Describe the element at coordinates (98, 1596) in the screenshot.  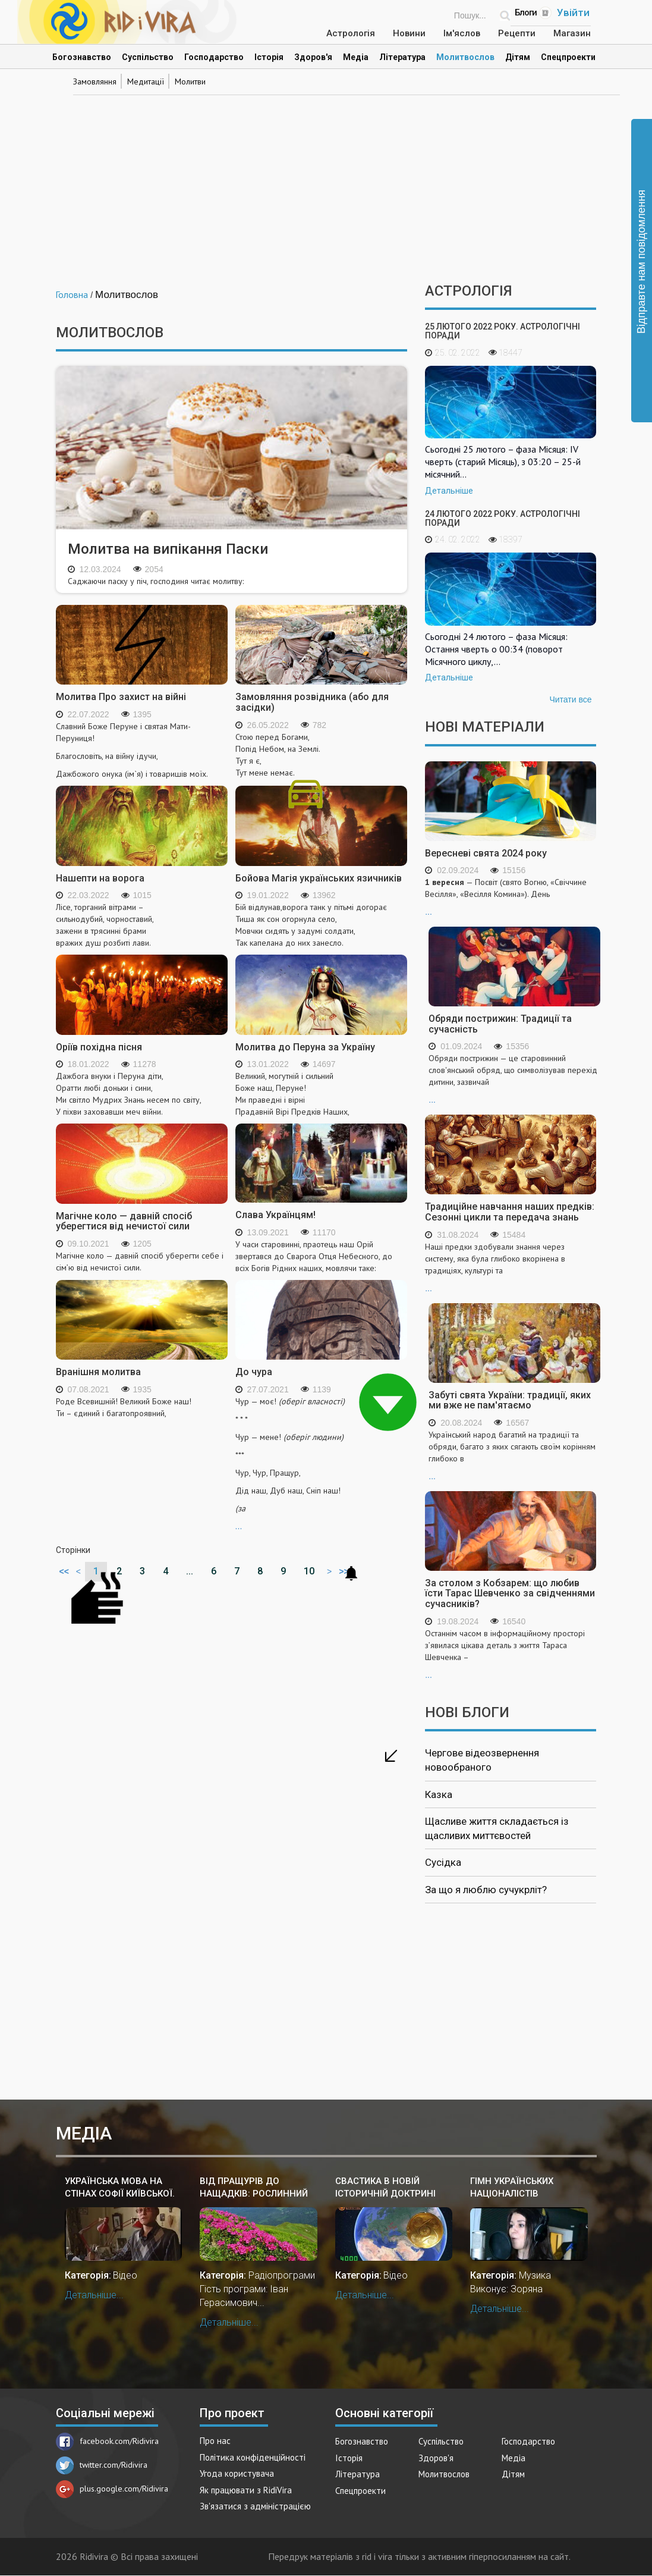
I see `activate hand dryer` at that location.